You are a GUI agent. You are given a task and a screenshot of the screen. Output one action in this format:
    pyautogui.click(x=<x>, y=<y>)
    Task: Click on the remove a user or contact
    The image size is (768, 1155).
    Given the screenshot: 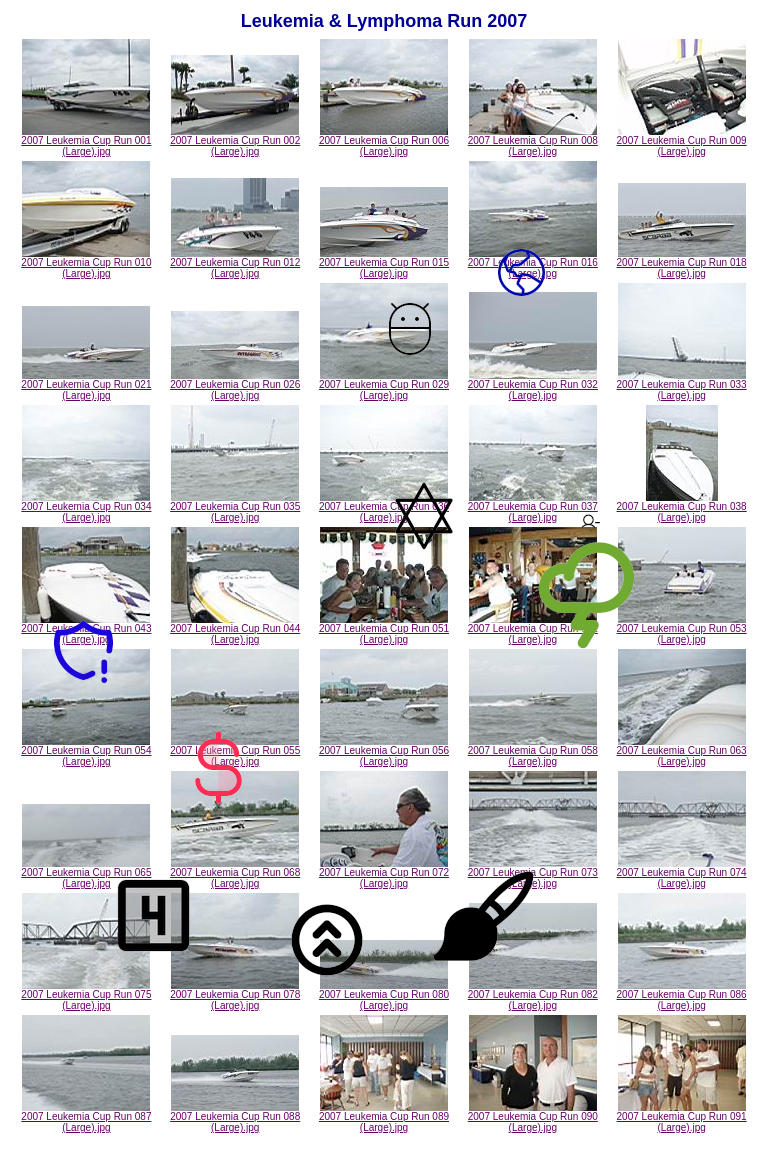 What is the action you would take?
    pyautogui.click(x=590, y=522)
    